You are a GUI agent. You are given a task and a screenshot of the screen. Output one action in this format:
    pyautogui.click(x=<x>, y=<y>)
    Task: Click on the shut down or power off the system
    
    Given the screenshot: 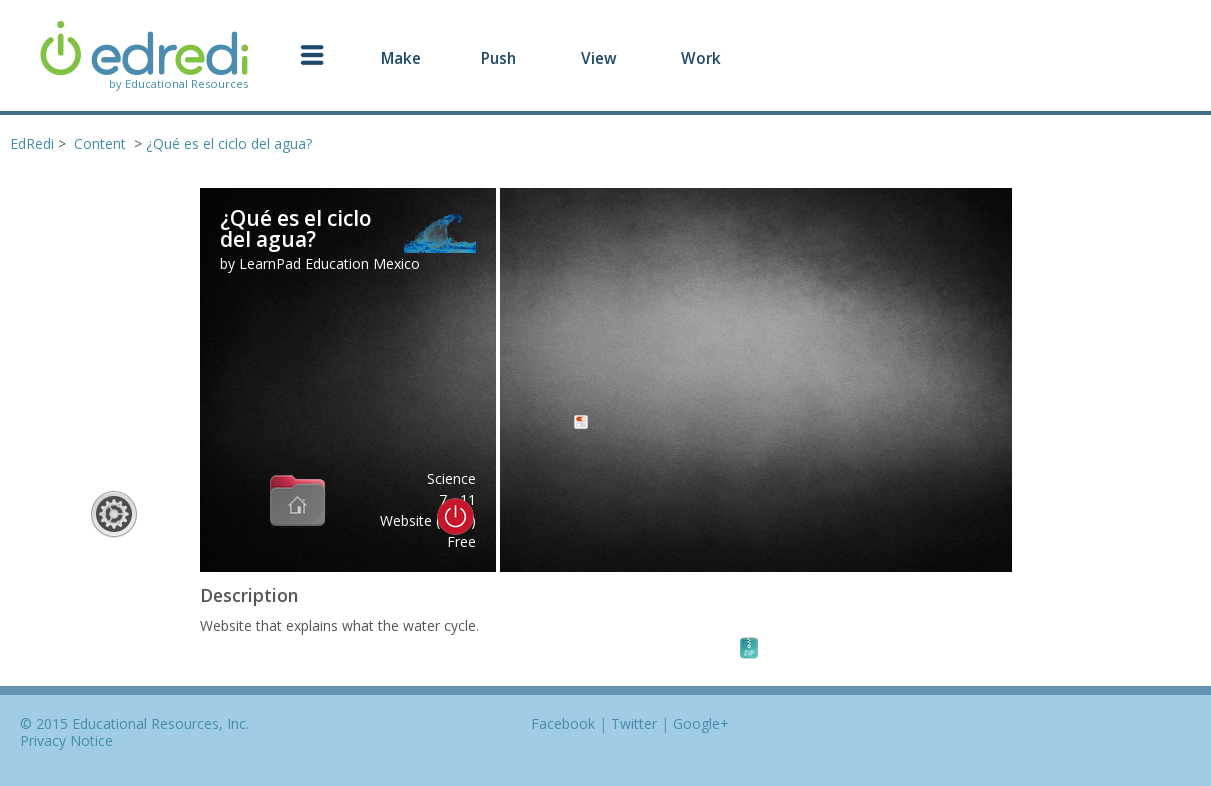 What is the action you would take?
    pyautogui.click(x=455, y=516)
    